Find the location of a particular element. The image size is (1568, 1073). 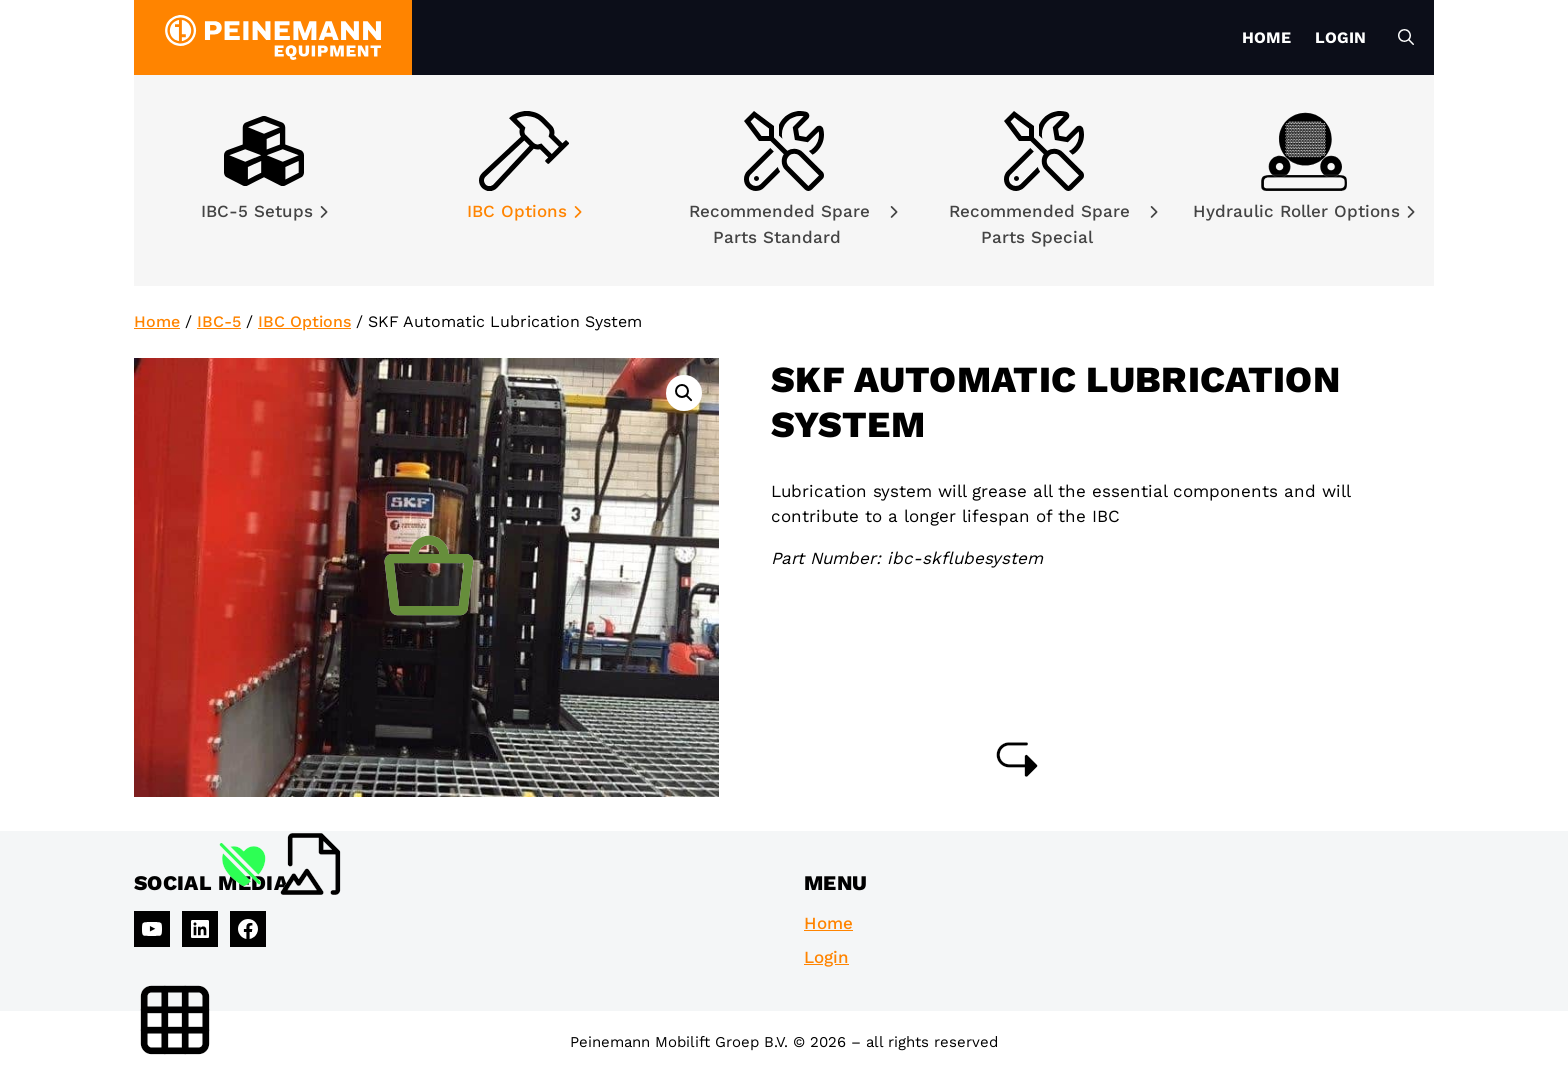

view image file is located at coordinates (314, 864).